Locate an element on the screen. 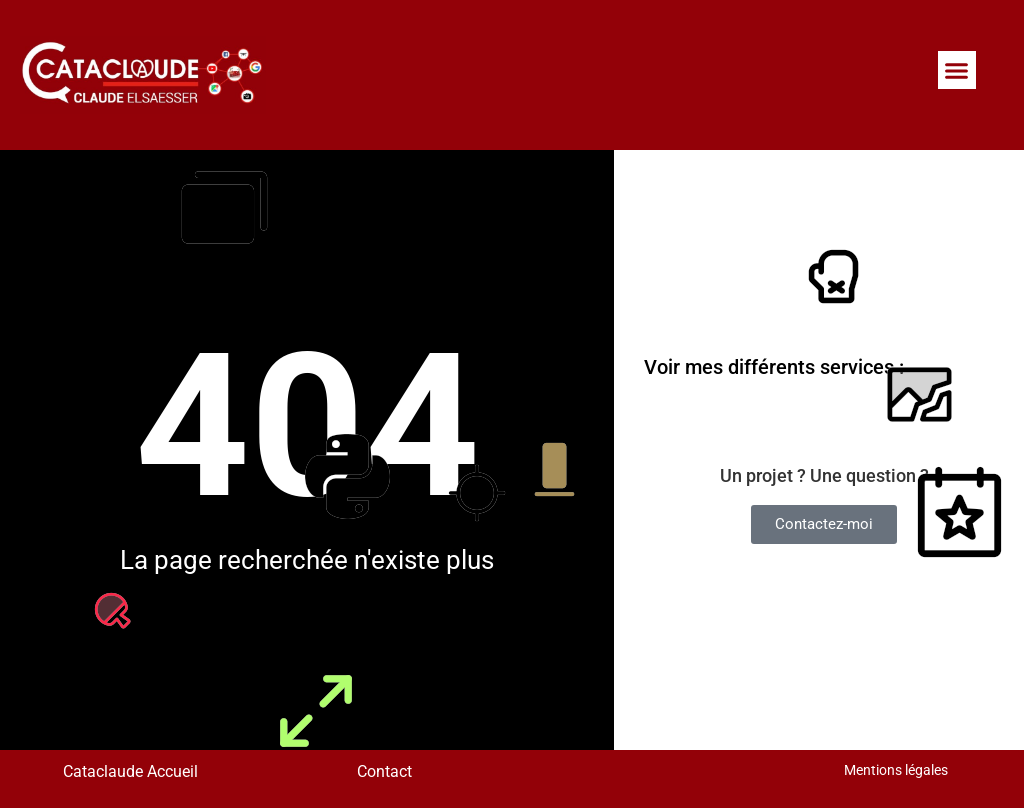 The image size is (1024, 808). expand content to full screen is located at coordinates (316, 711).